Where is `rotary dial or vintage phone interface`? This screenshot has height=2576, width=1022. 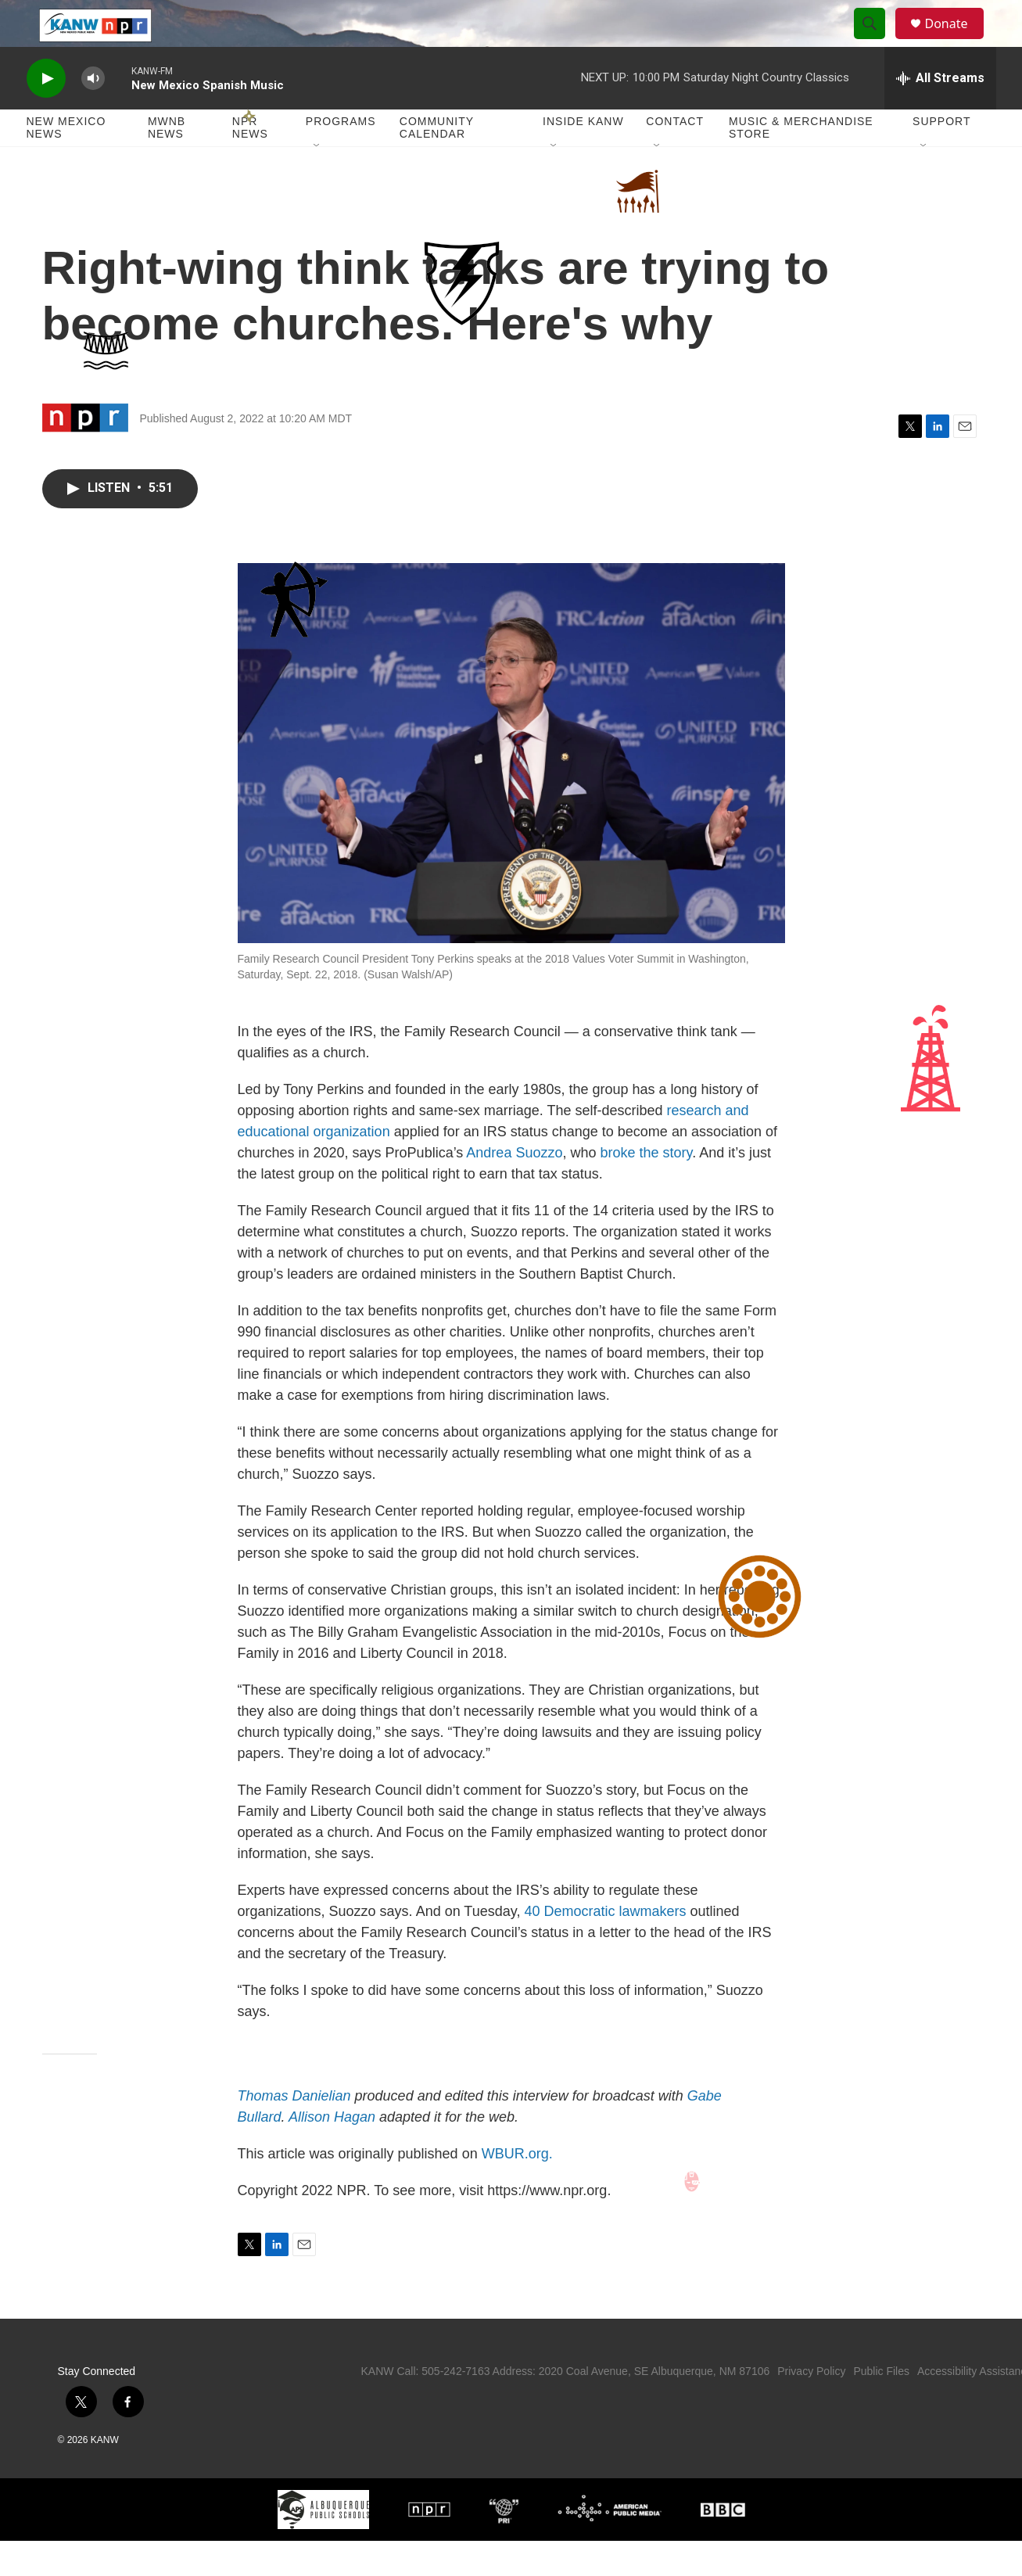 rotary dial or vintage phone interface is located at coordinates (759, 1596).